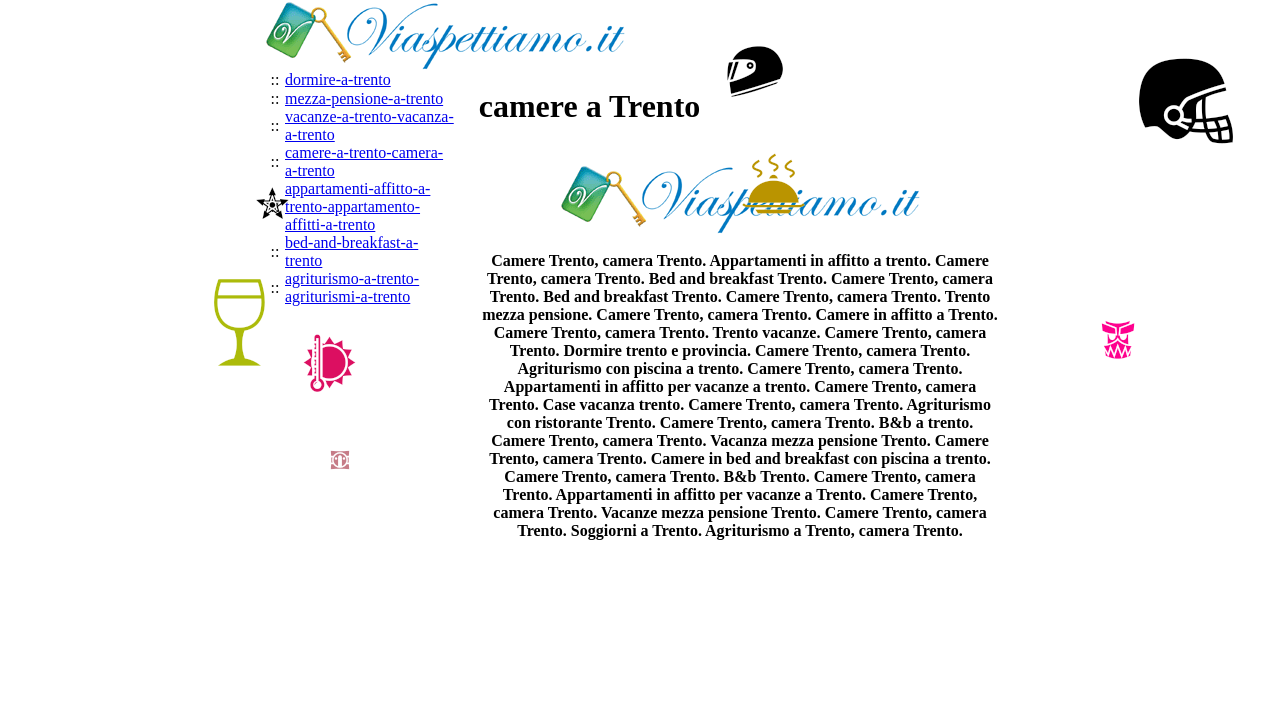 The height and width of the screenshot is (720, 1280). I want to click on select motorcycle helmet gear, so click(754, 71).